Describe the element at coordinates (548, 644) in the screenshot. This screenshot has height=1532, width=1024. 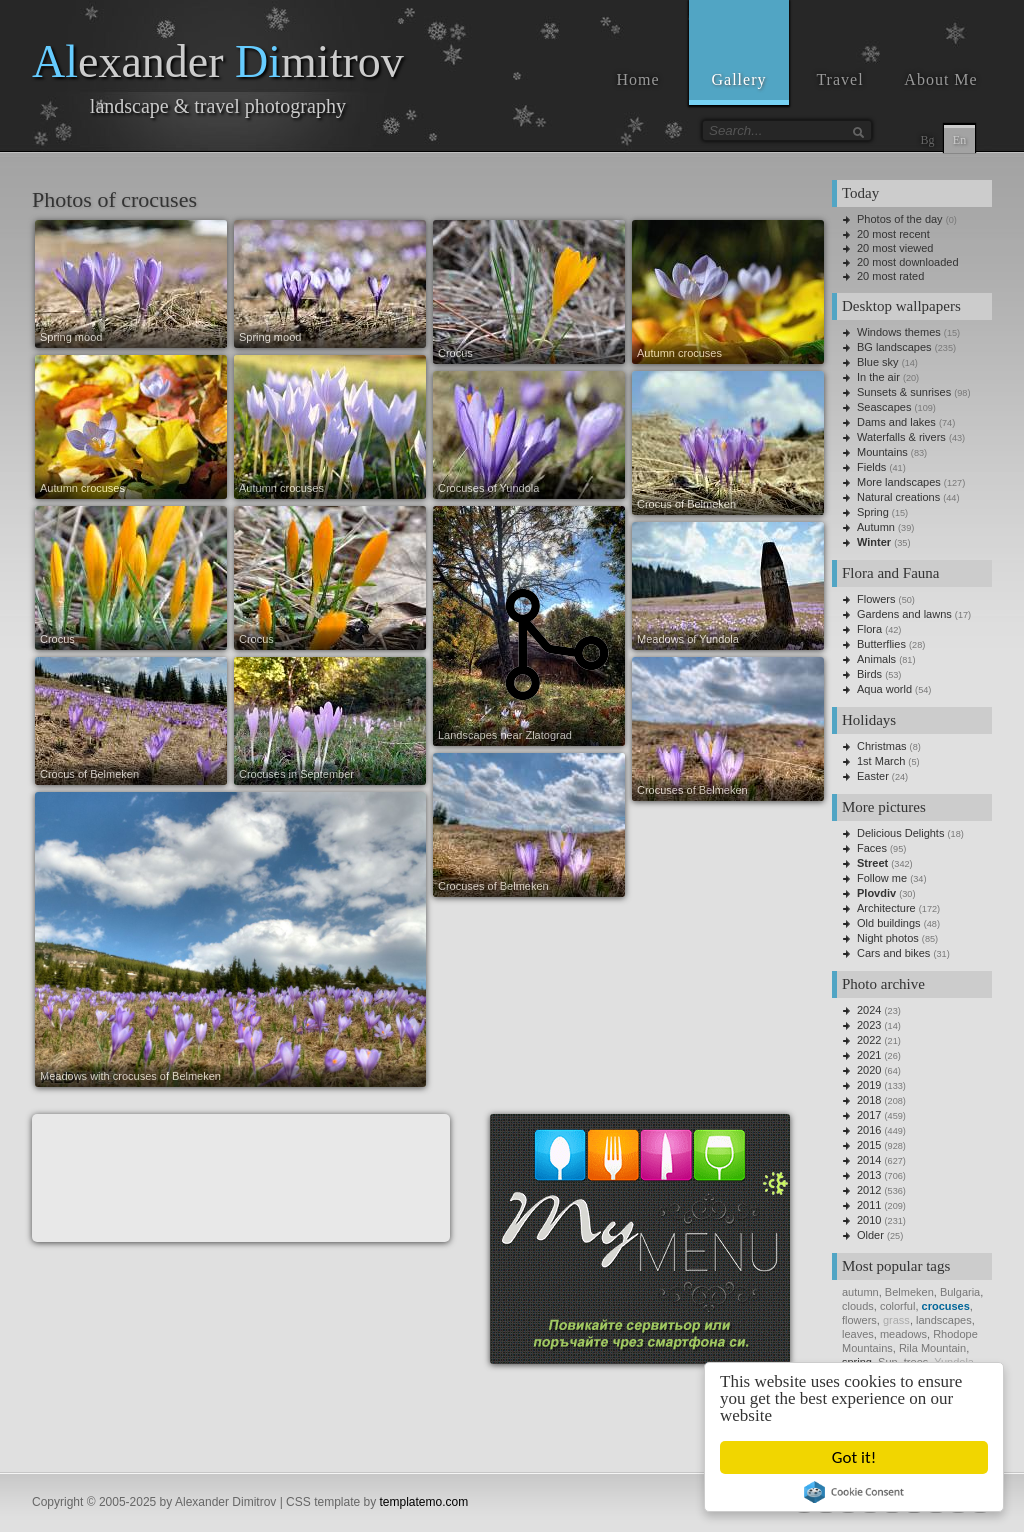
I see `merge branches in version control` at that location.